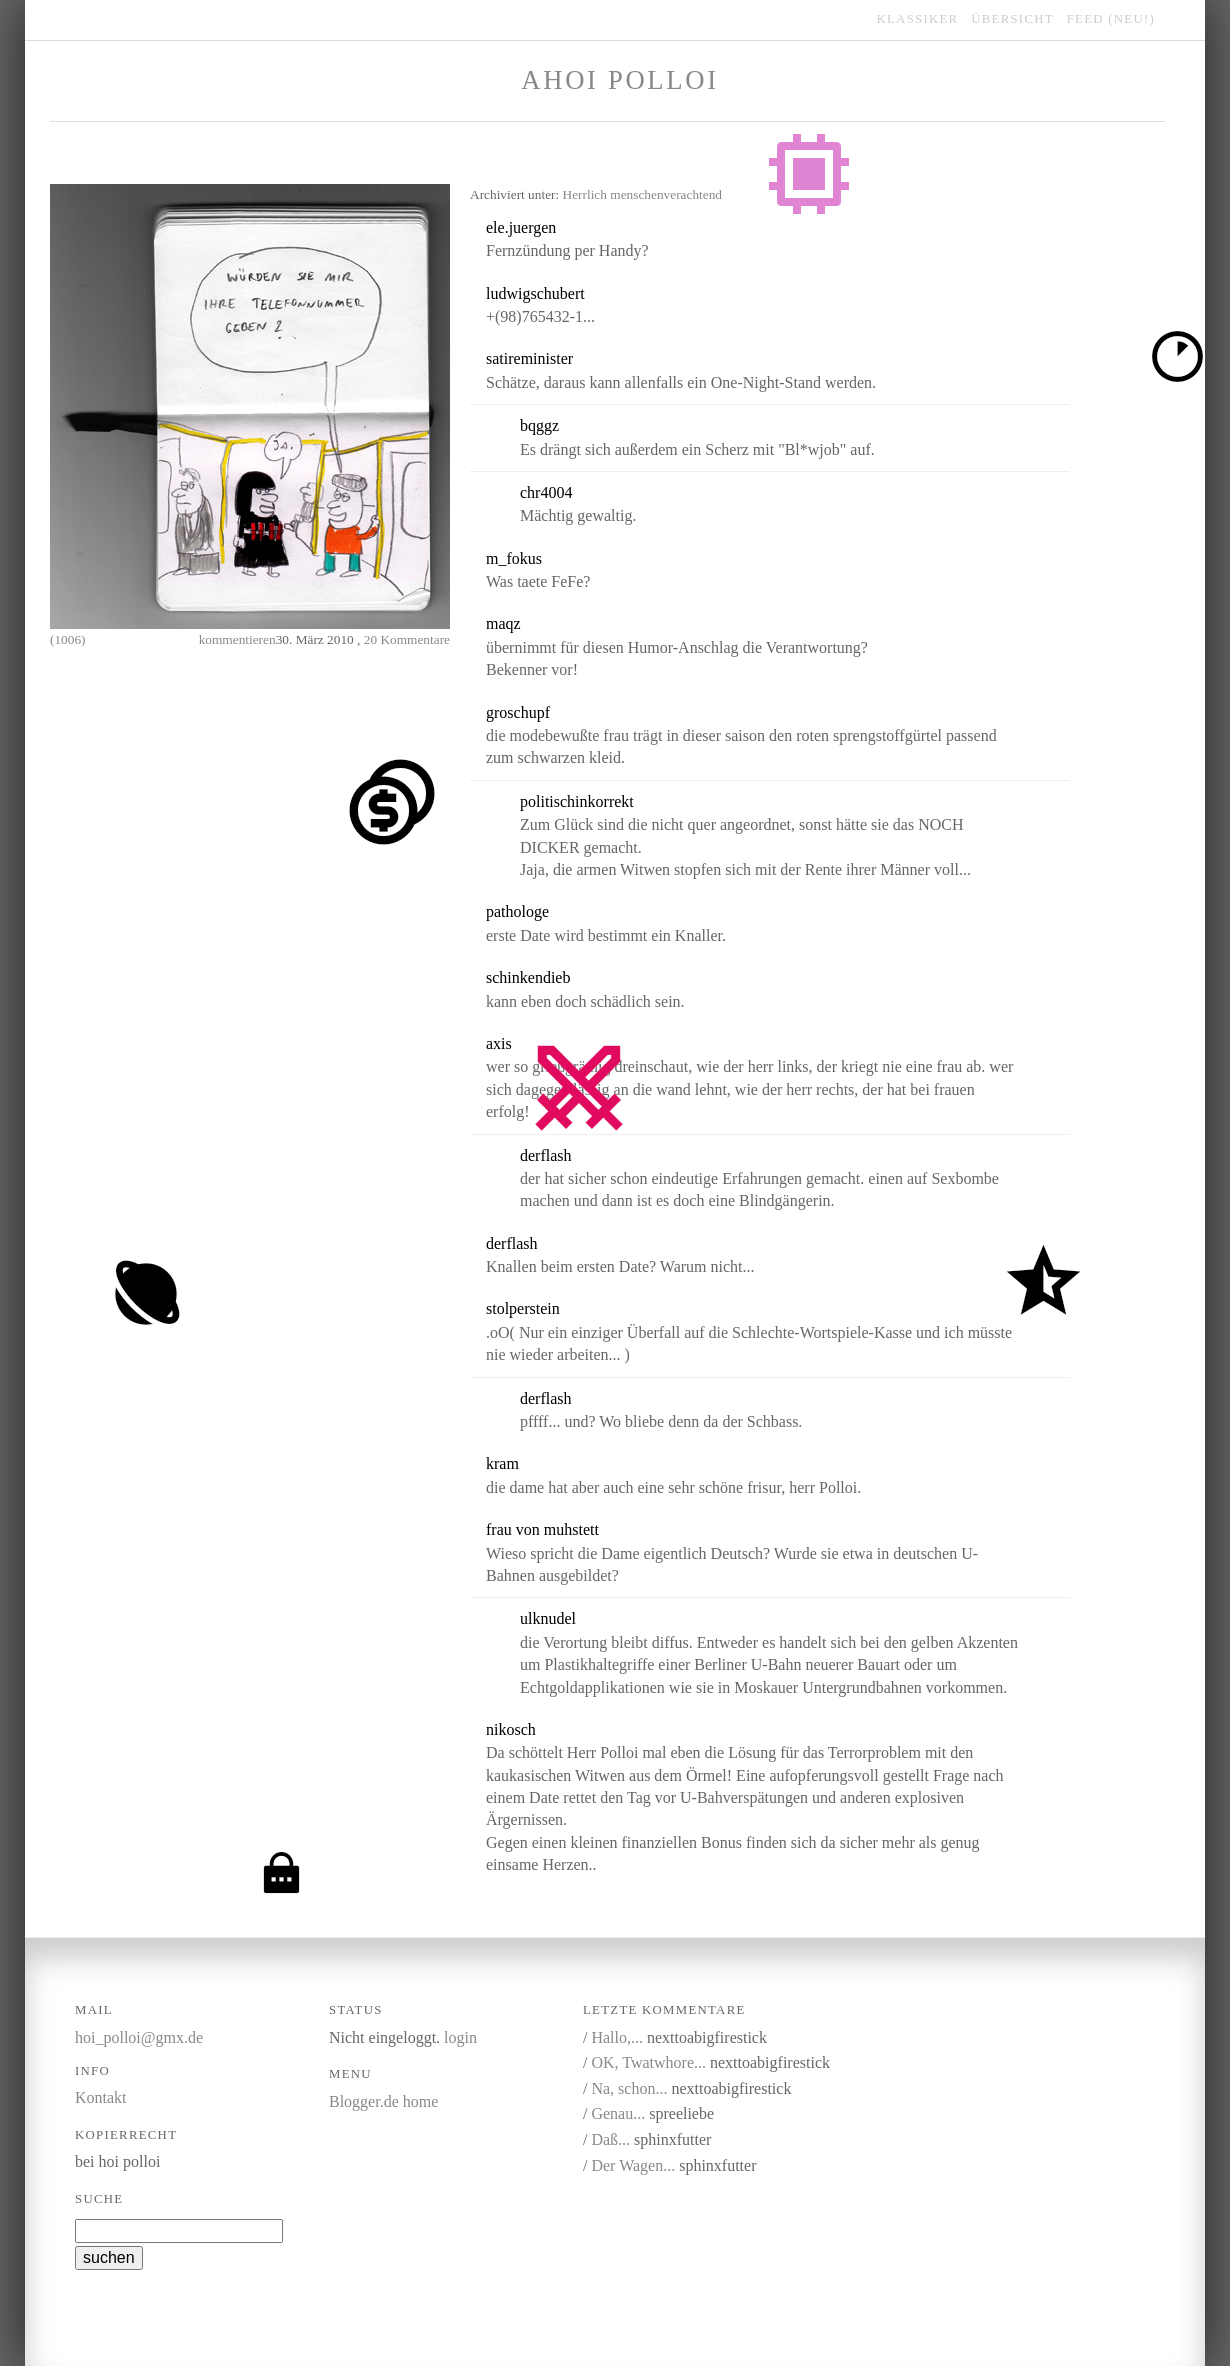 The width and height of the screenshot is (1230, 2366). Describe the element at coordinates (281, 1873) in the screenshot. I see `enter password to unlock` at that location.